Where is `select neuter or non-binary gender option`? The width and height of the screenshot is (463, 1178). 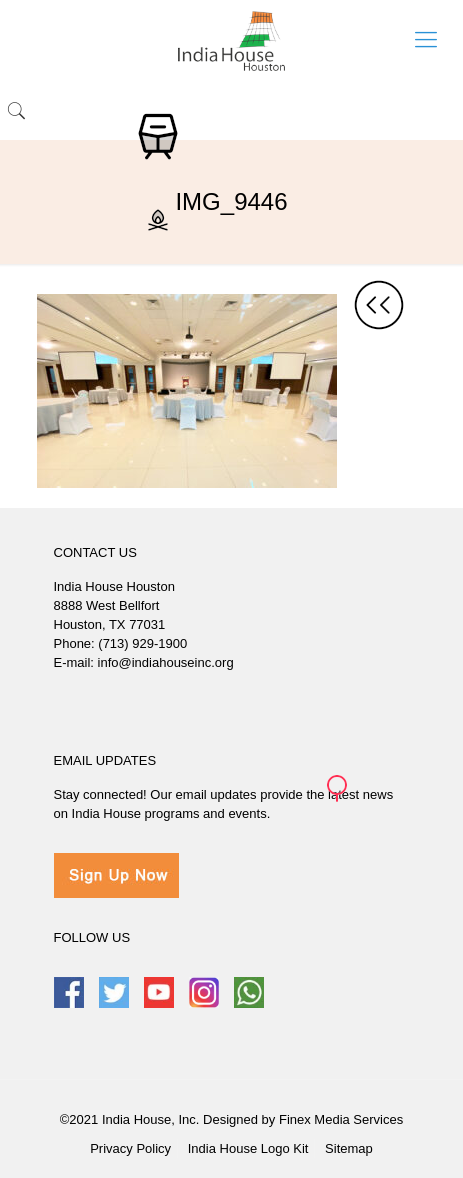
select neuter or non-binary gender option is located at coordinates (337, 788).